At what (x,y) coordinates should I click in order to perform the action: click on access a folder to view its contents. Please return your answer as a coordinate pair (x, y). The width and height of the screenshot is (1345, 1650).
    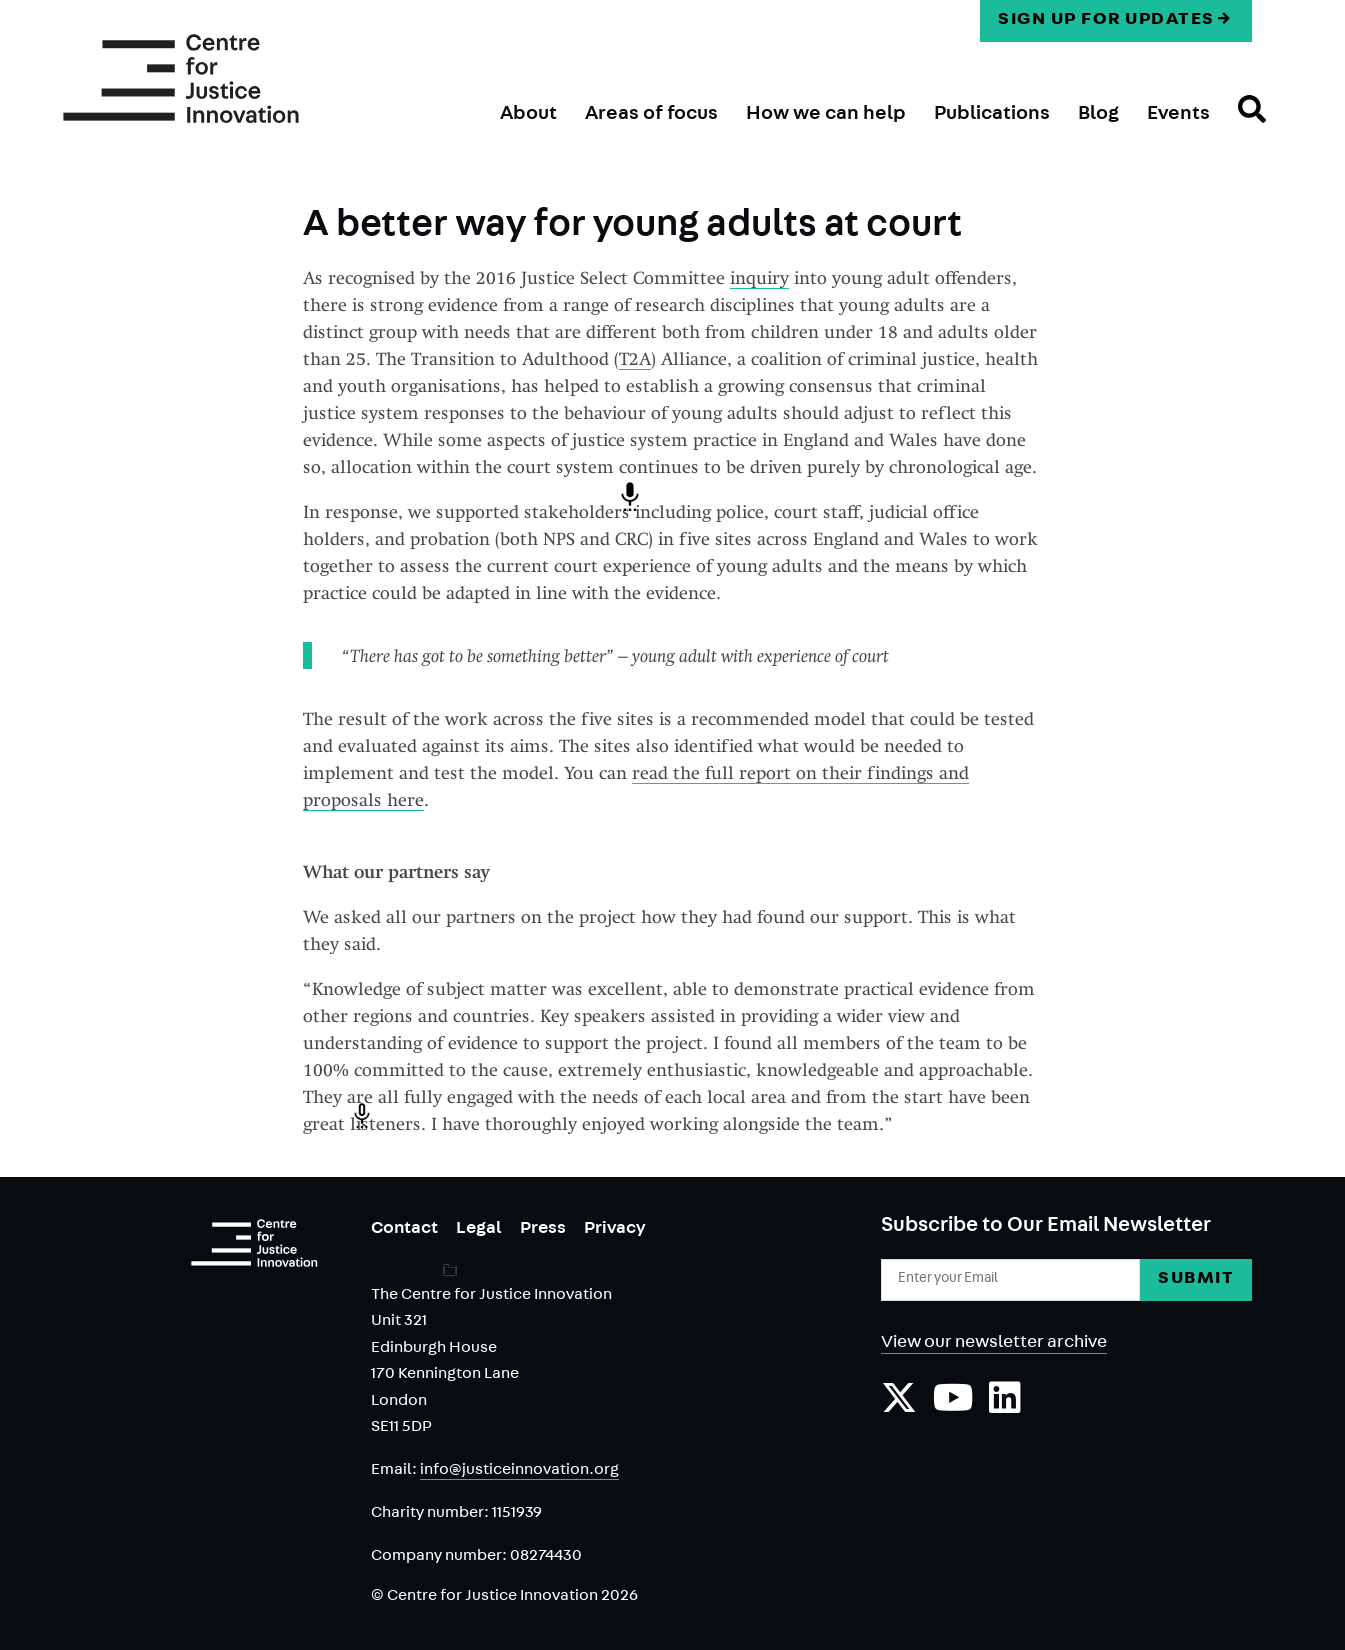
    Looking at the image, I should click on (450, 1270).